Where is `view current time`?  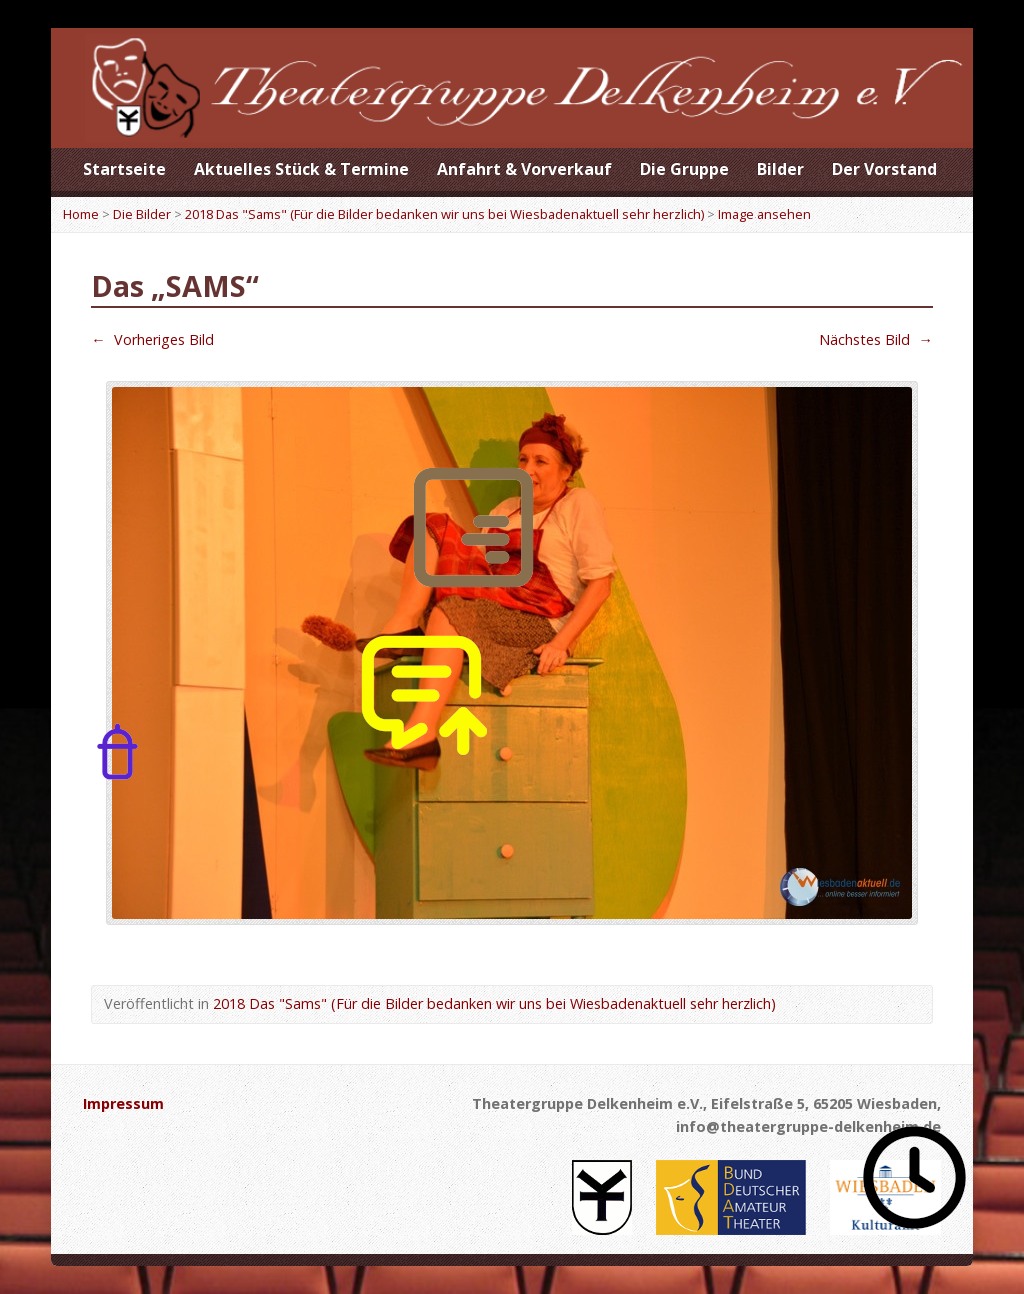
view current time is located at coordinates (914, 1177).